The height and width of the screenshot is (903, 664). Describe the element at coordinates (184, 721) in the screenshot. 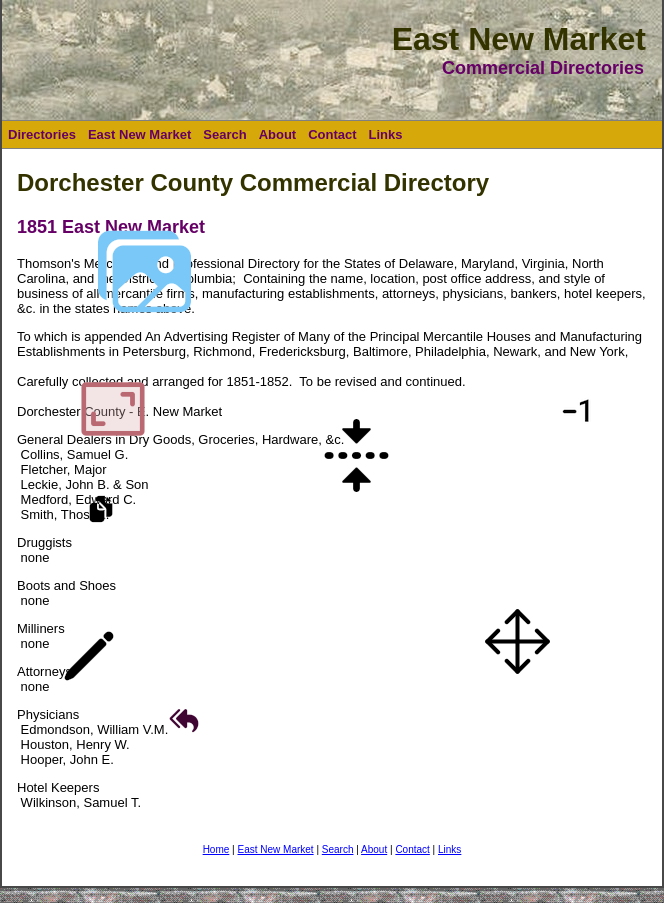

I see `reply all to an email or message` at that location.